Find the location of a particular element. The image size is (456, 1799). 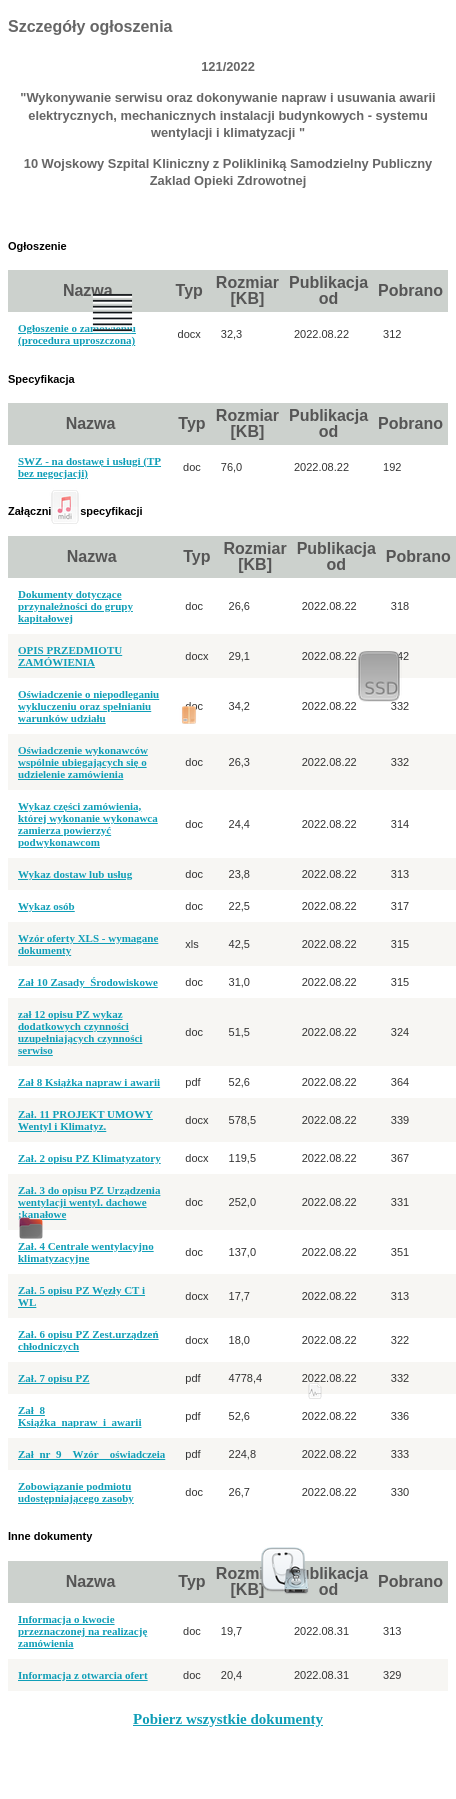

justify text to fill the full width is located at coordinates (112, 313).